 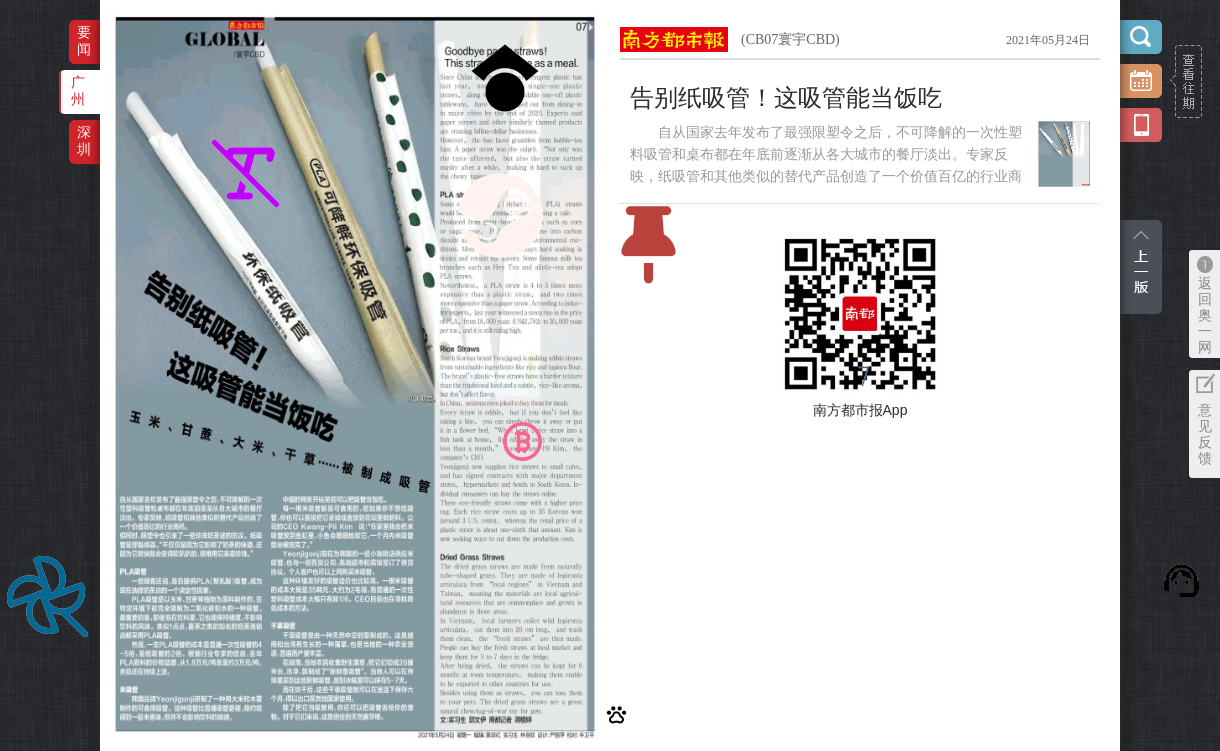 I want to click on decorative or playful element indicating fun or whimsy, so click(x=49, y=598).